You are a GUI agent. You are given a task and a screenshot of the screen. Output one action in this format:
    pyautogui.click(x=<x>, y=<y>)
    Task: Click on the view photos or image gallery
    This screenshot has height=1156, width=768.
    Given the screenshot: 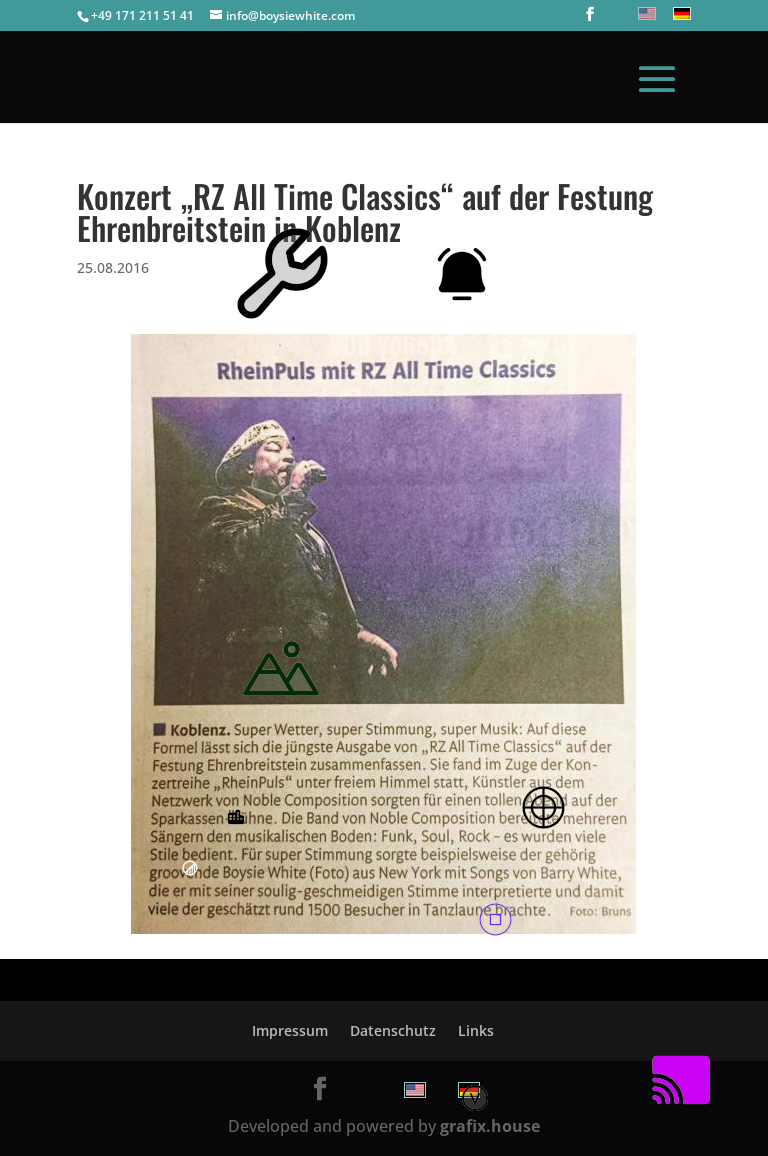 What is the action you would take?
    pyautogui.click(x=281, y=672)
    